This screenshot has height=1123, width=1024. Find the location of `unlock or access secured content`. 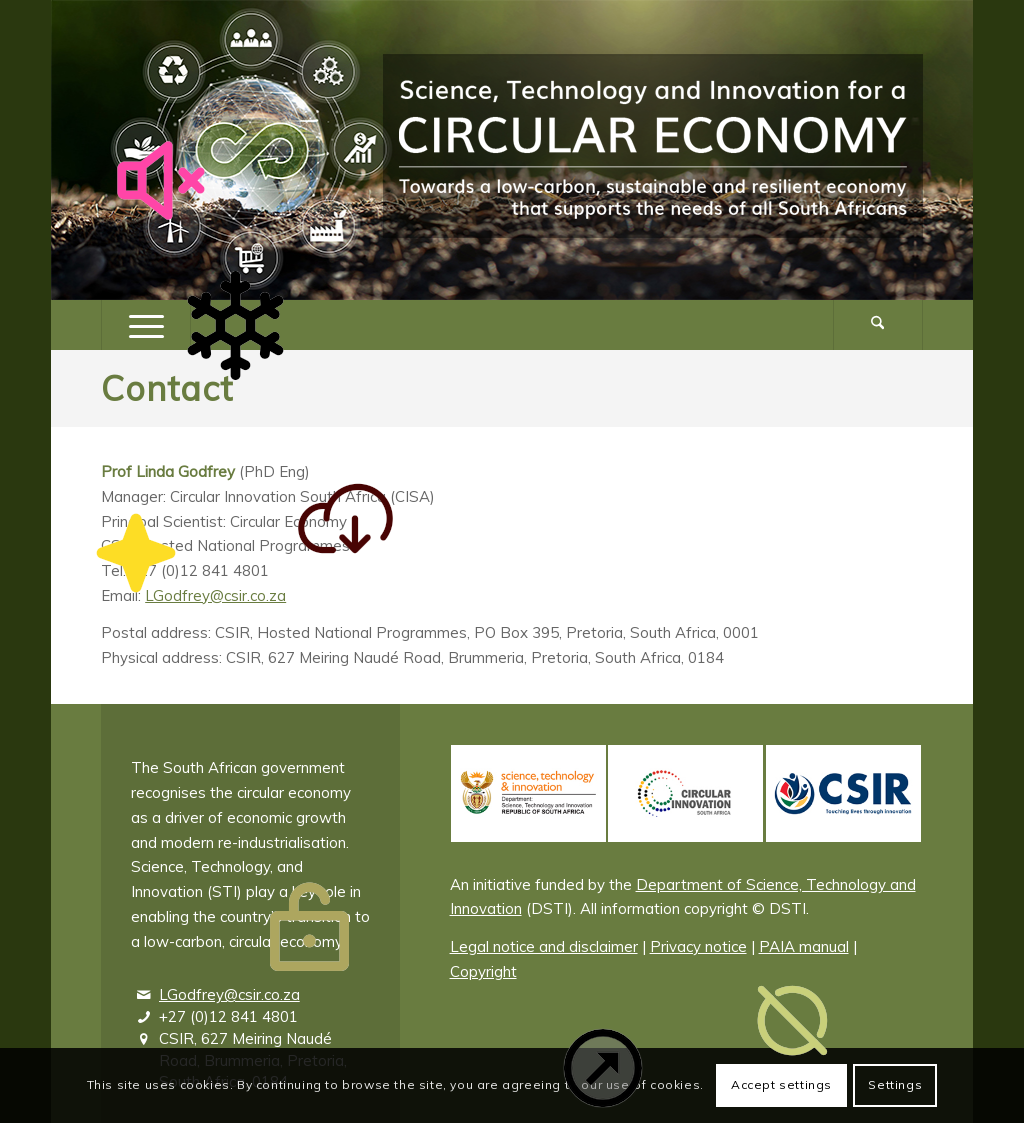

unlock or access secured content is located at coordinates (309, 931).